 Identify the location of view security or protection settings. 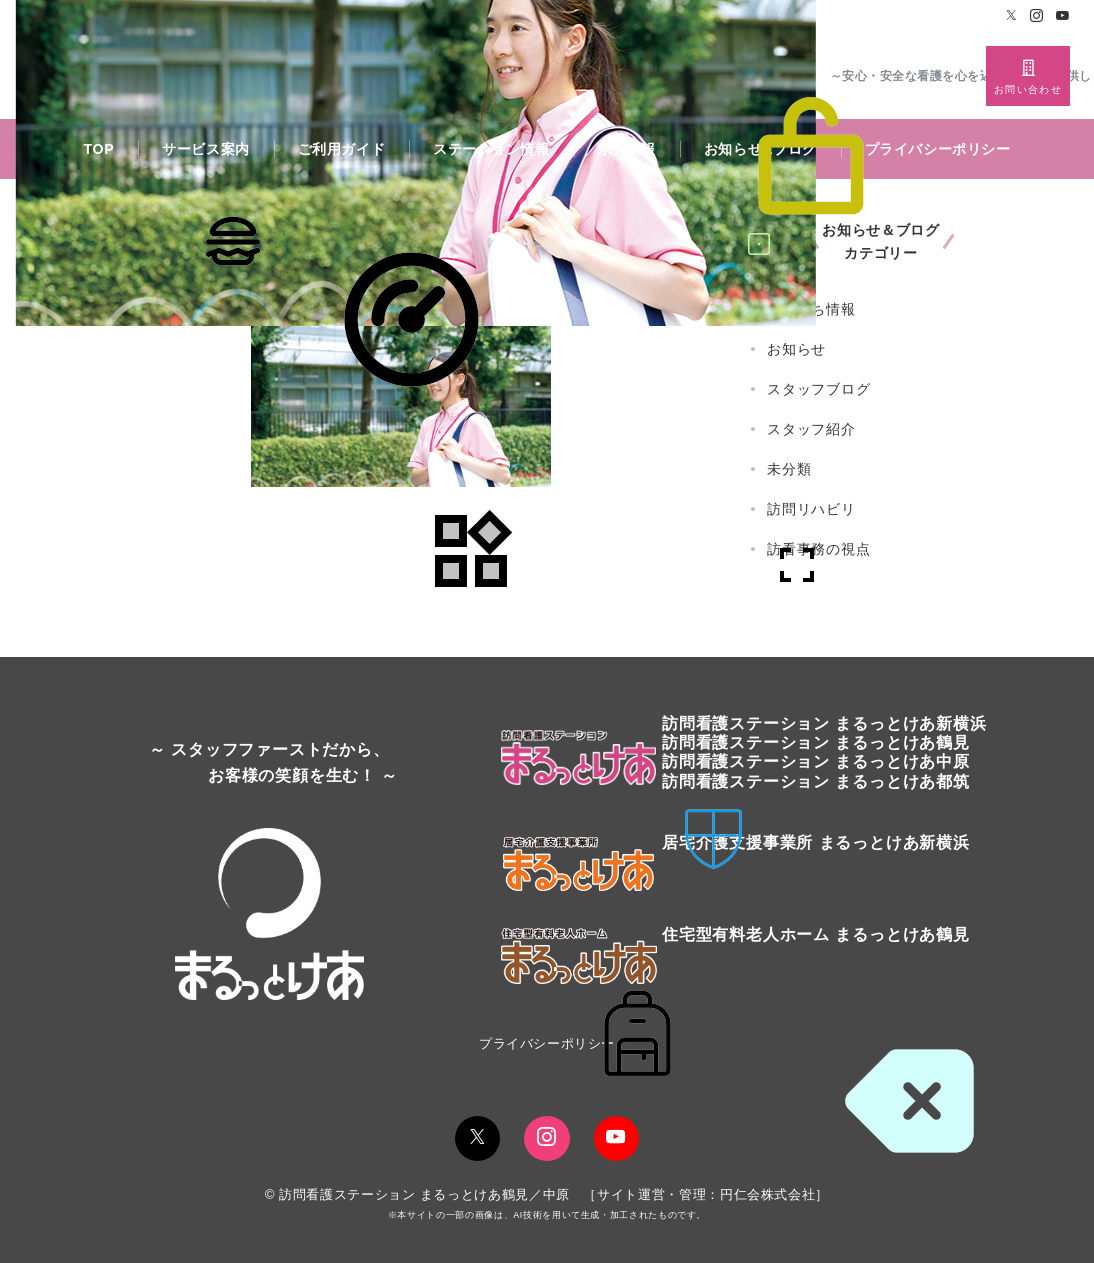
(713, 835).